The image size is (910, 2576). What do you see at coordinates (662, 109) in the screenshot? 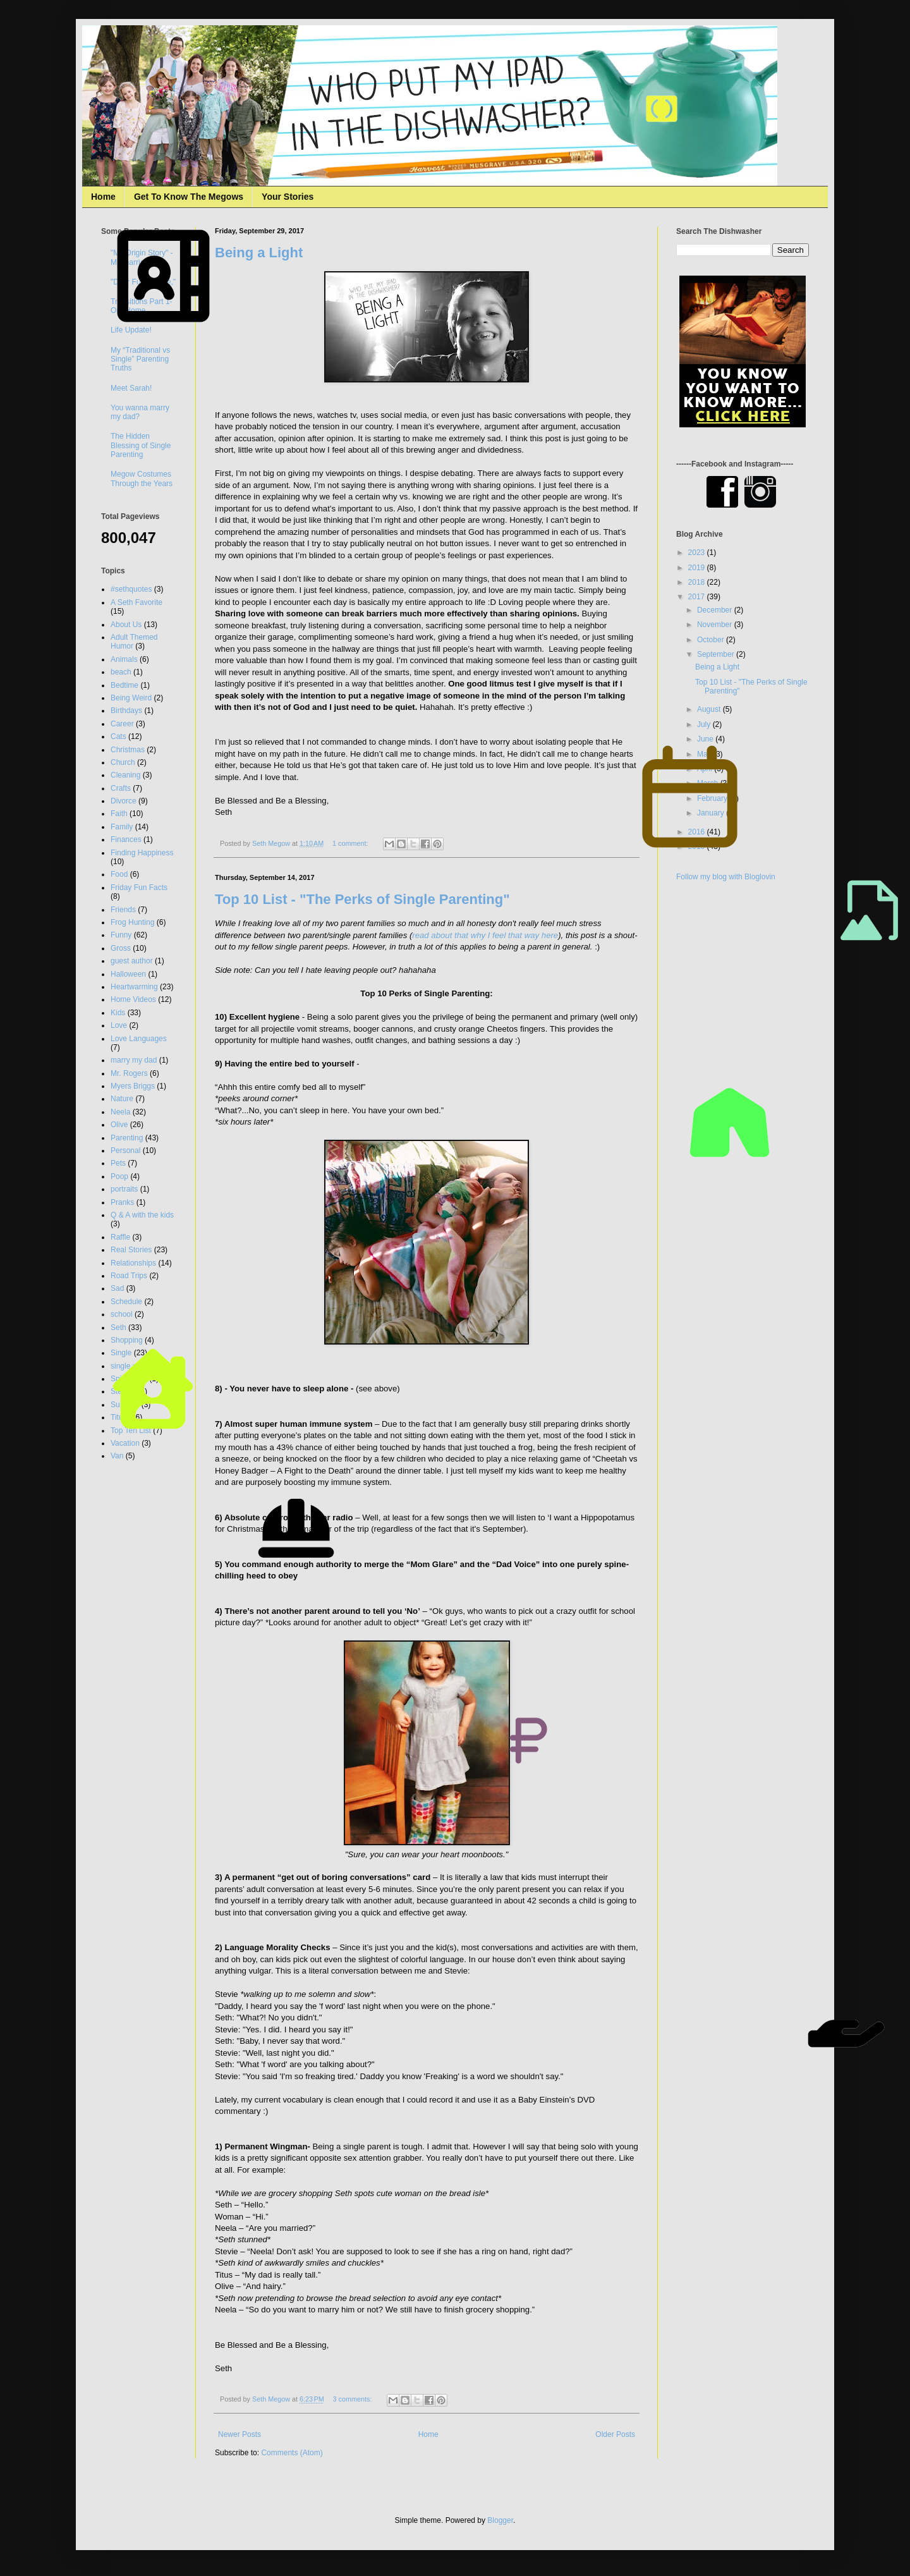
I see `insert parentheses or brackets in text` at bounding box center [662, 109].